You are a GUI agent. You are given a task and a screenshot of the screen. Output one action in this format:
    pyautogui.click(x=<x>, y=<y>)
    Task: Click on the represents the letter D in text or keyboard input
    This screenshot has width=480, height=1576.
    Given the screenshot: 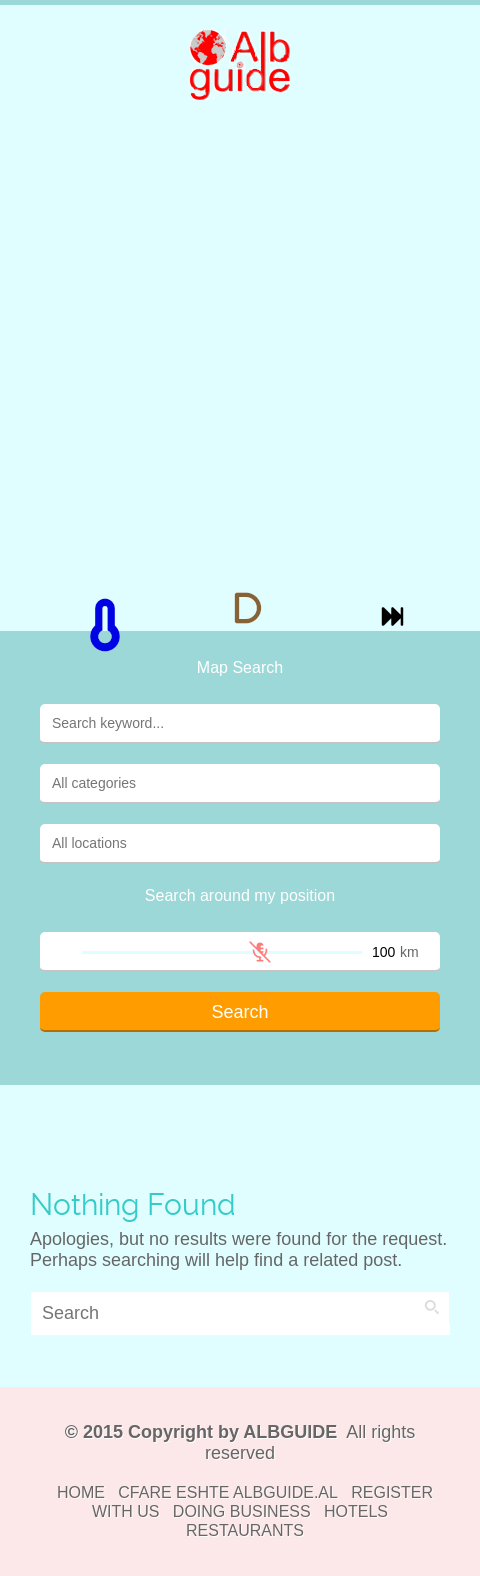 What is the action you would take?
    pyautogui.click(x=248, y=608)
    